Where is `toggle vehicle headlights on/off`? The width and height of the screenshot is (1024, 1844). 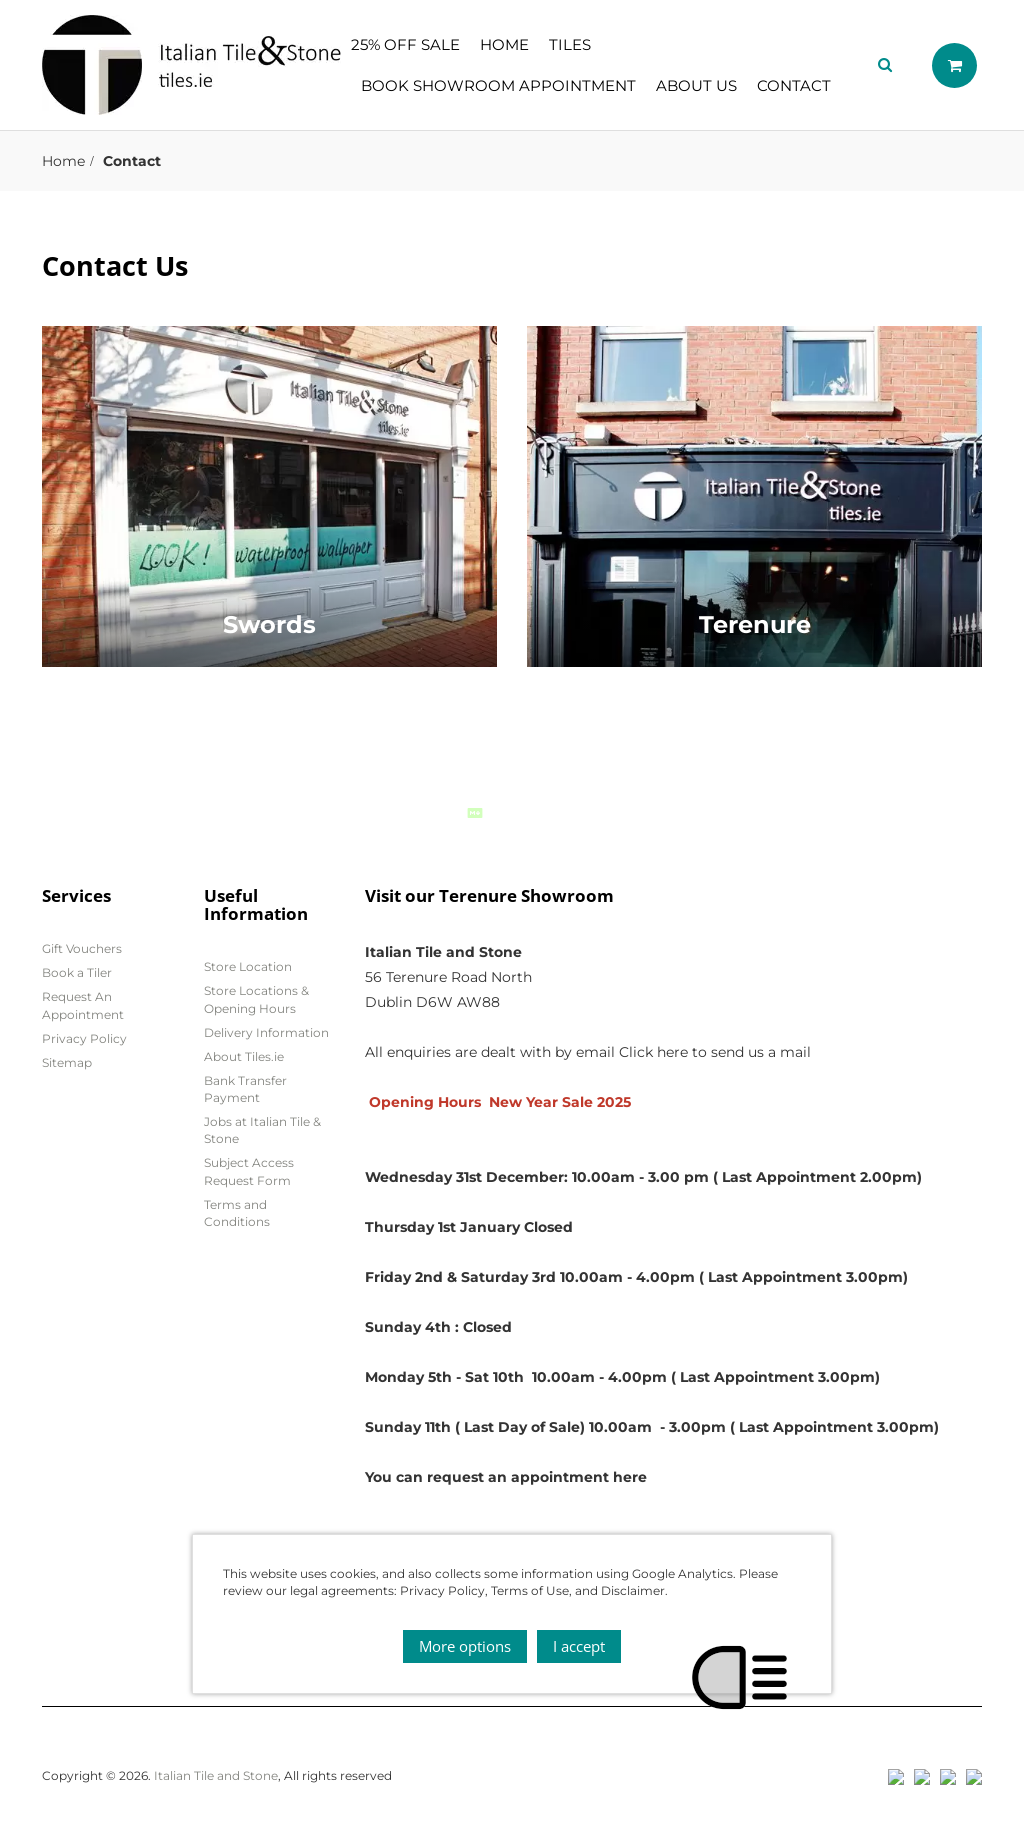 toggle vehicle headlights on/off is located at coordinates (739, 1677).